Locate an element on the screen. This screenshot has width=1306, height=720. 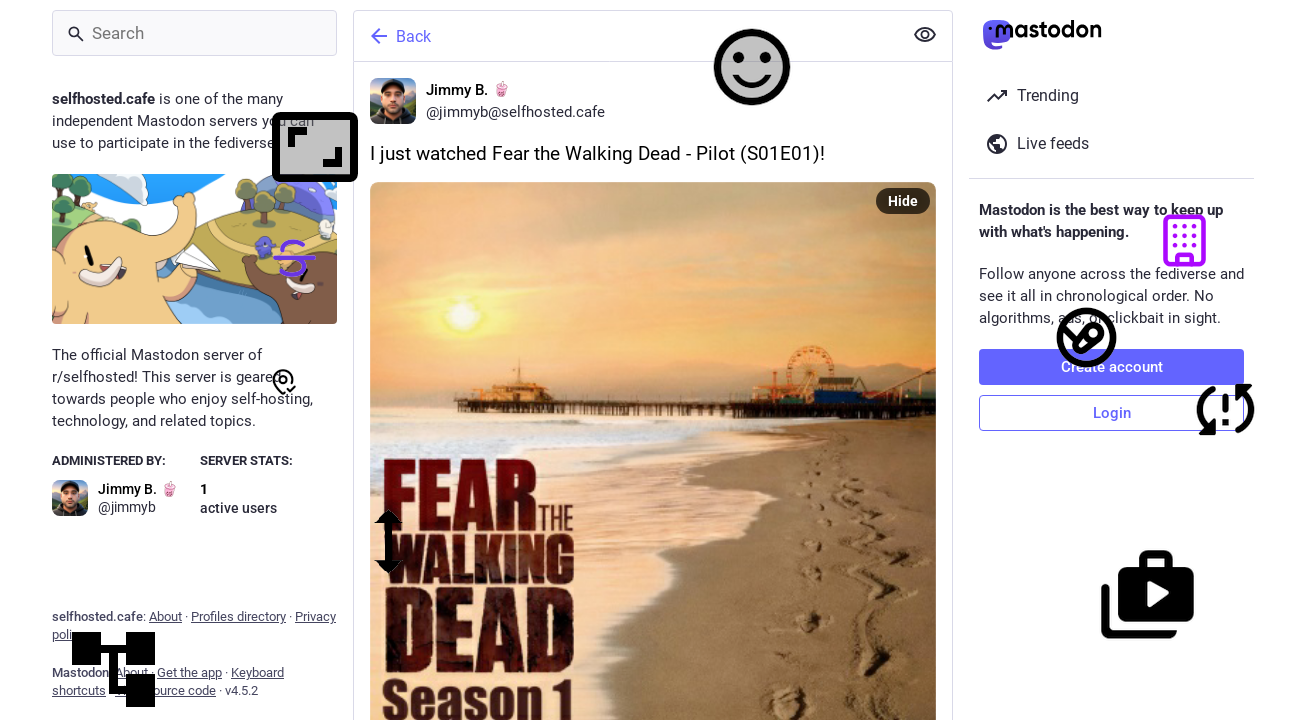
adjust aspect ratio settings is located at coordinates (315, 147).